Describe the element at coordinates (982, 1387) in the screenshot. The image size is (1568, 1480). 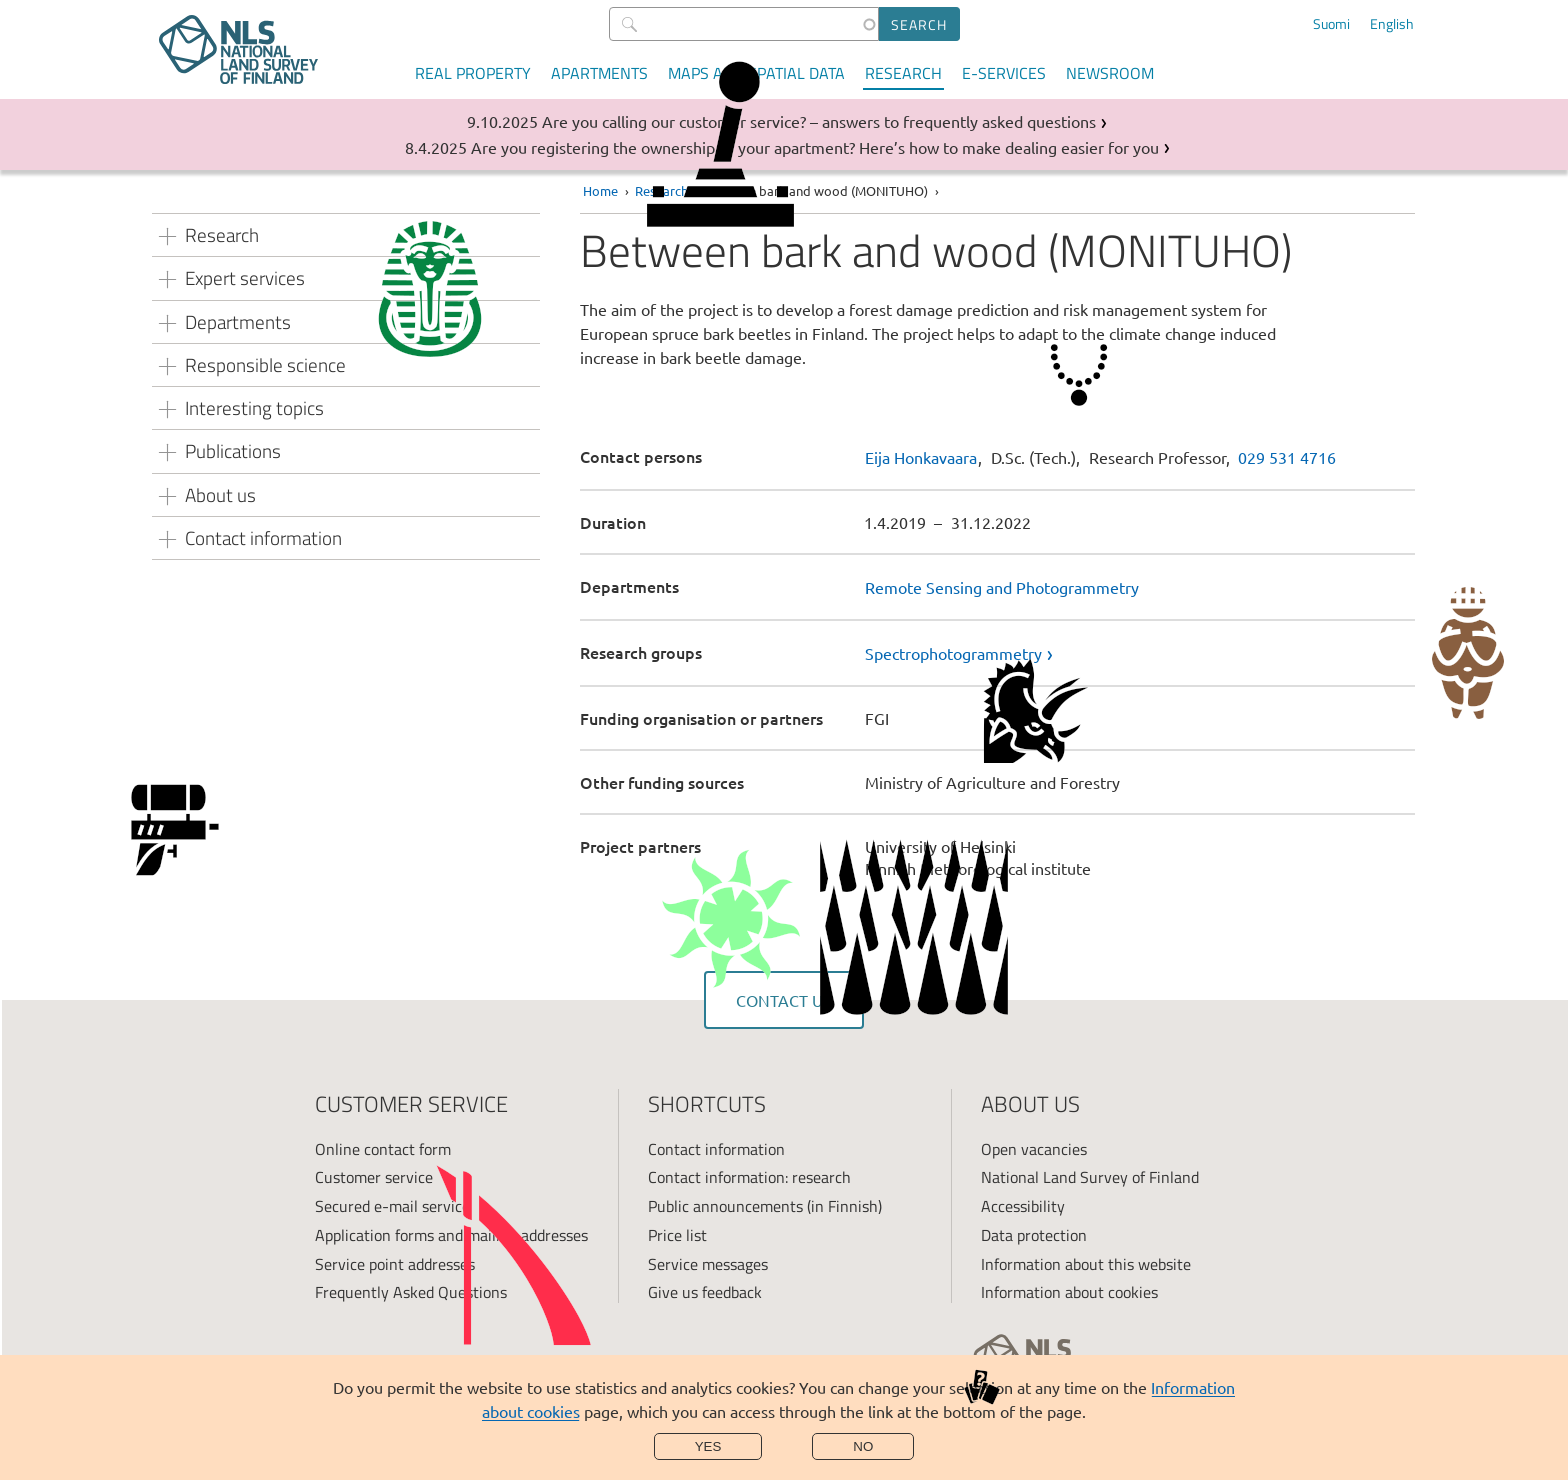
I see `draw a random card from the deck` at that location.